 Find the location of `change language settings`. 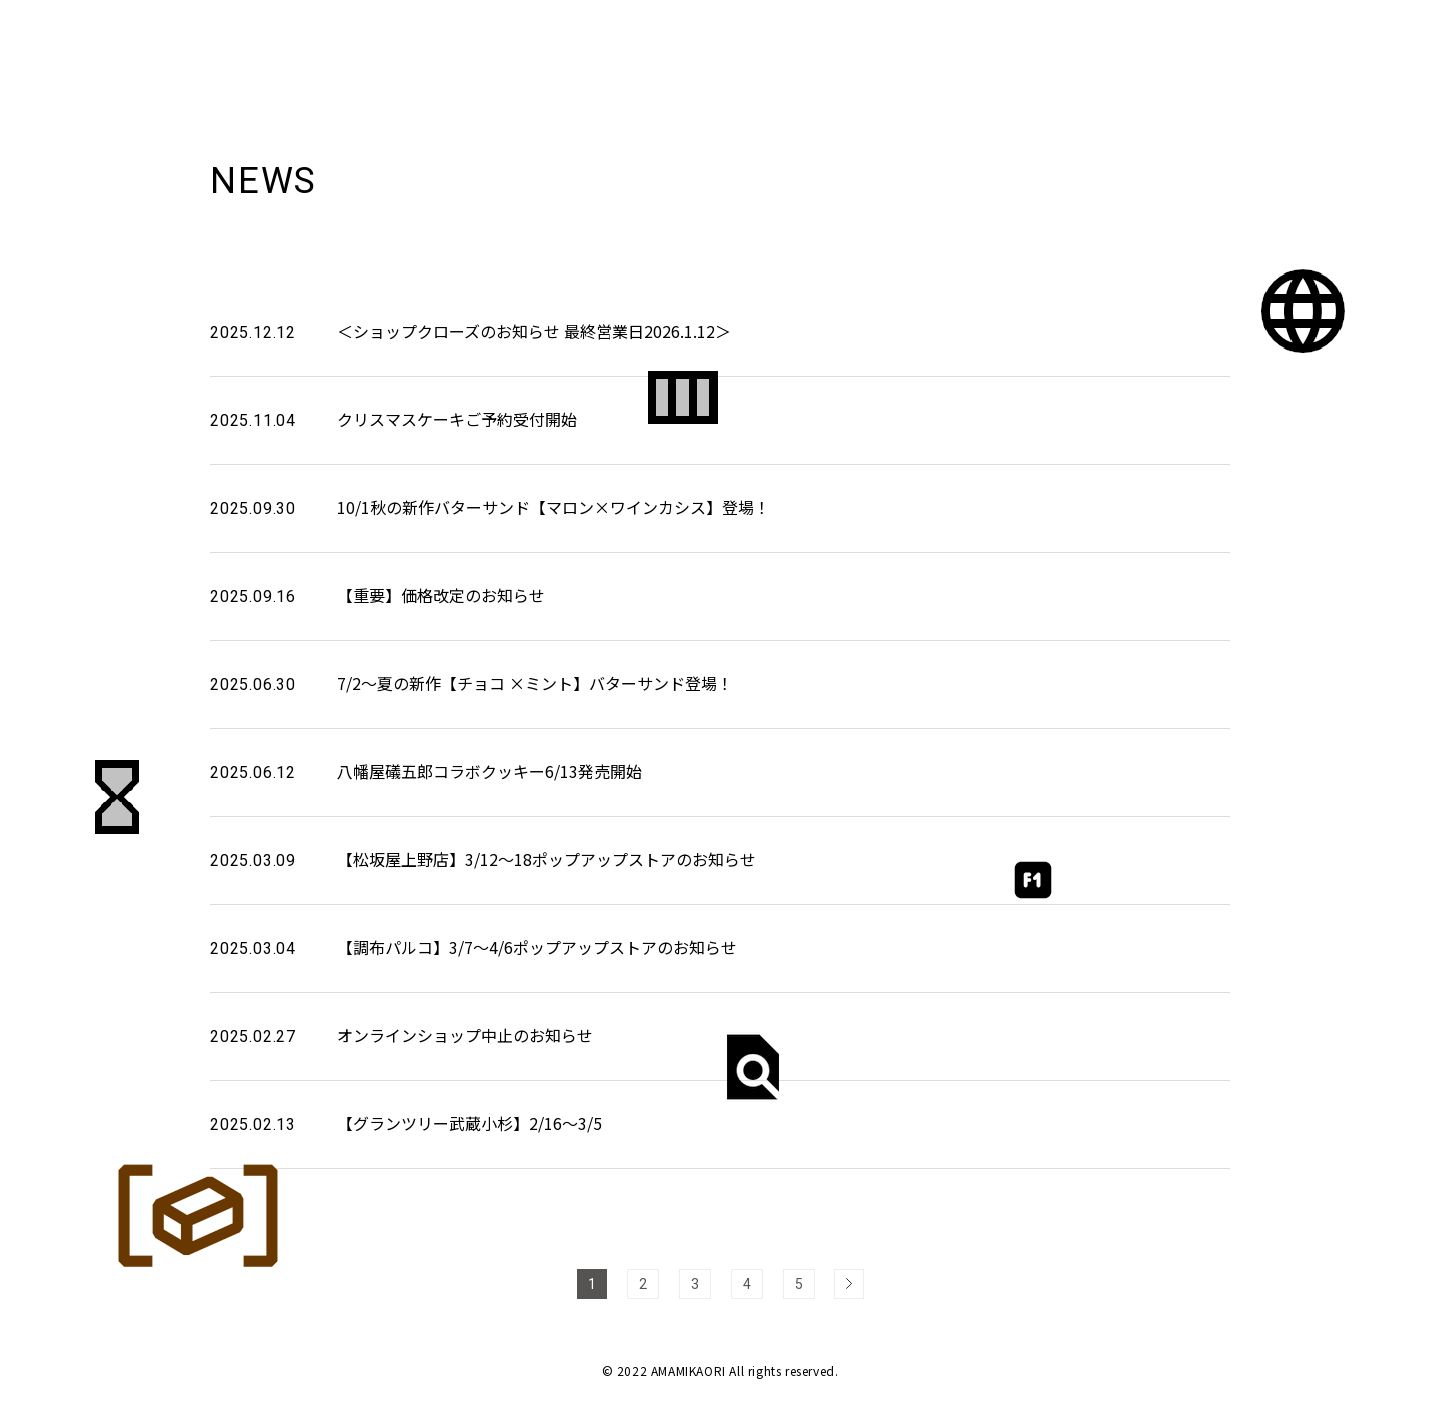

change language settings is located at coordinates (1303, 311).